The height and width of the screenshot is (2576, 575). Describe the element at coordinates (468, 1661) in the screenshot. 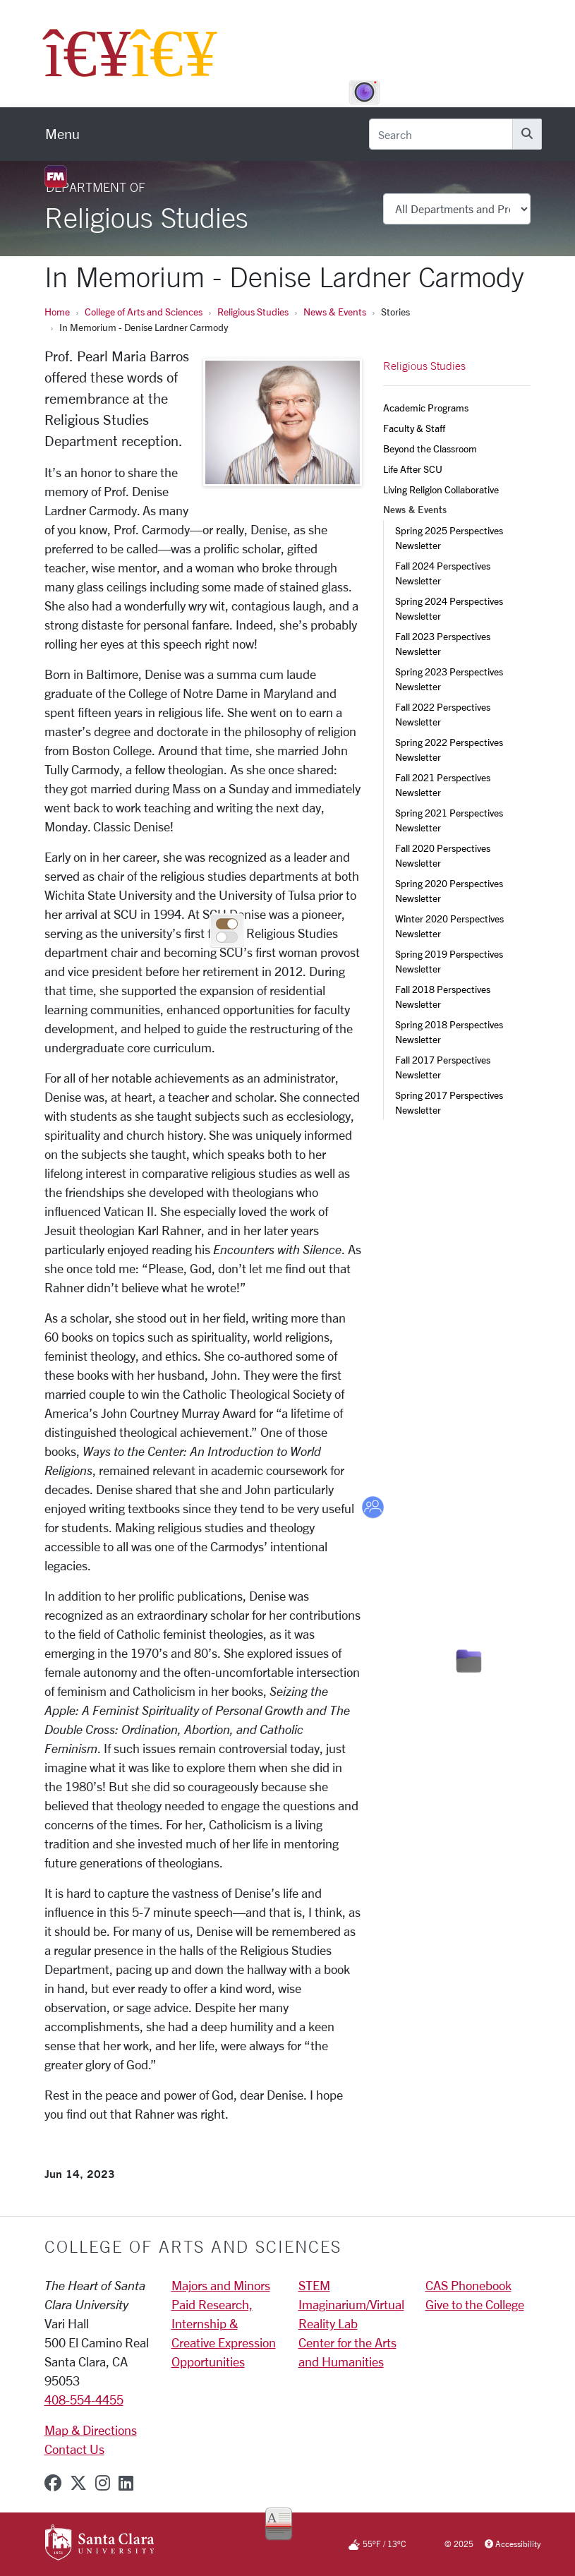

I see `drop files here to add to folder` at that location.